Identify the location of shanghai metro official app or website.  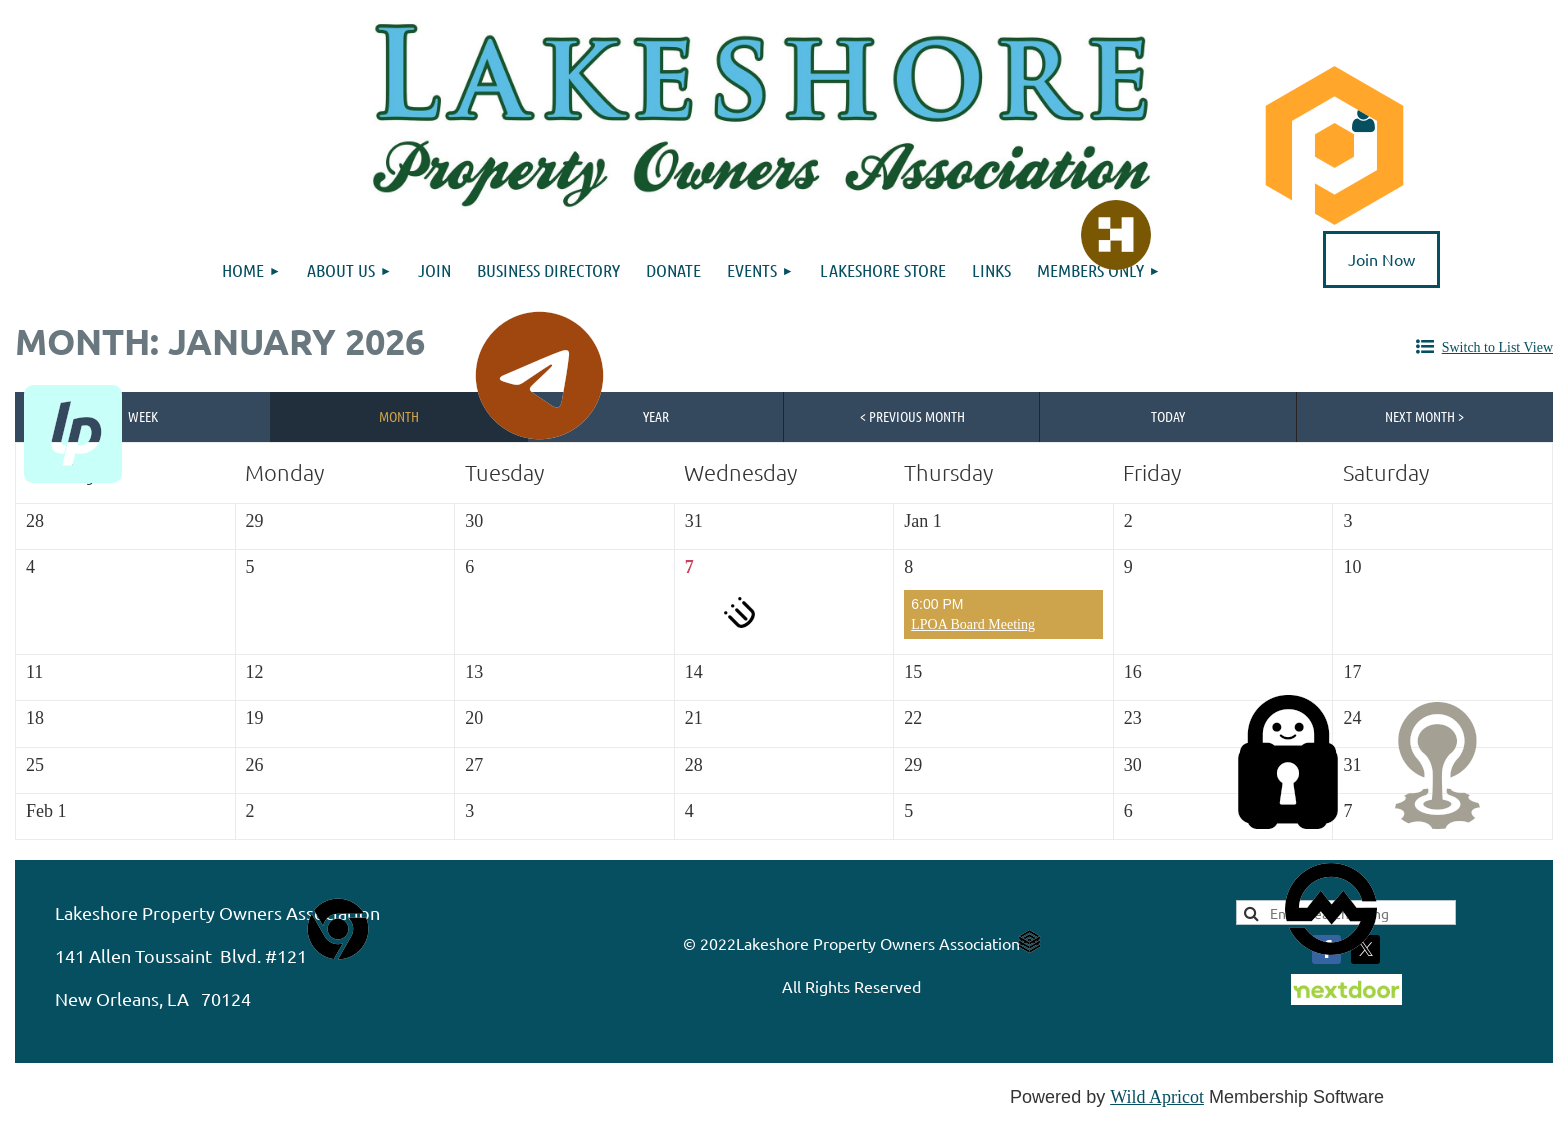
(1331, 909).